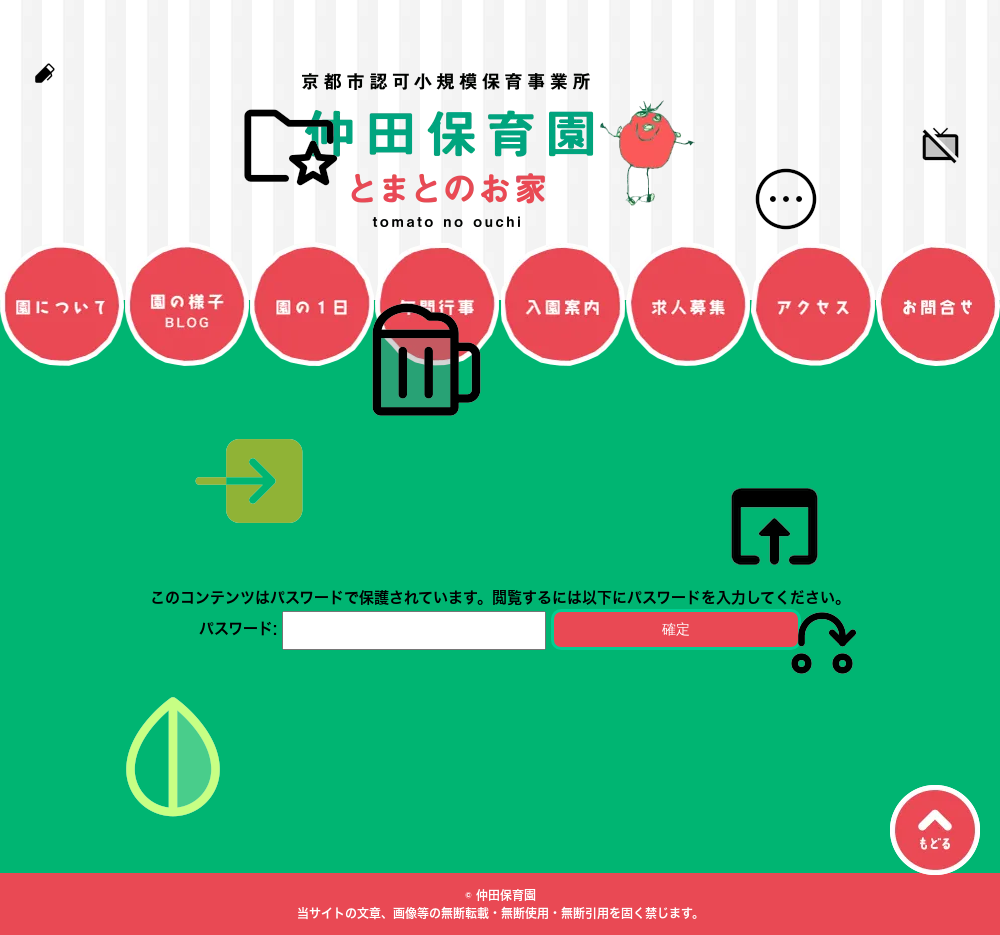 Image resolution: width=1000 pixels, height=935 pixels. Describe the element at coordinates (173, 761) in the screenshot. I see `adjust opacity or transparency level` at that location.